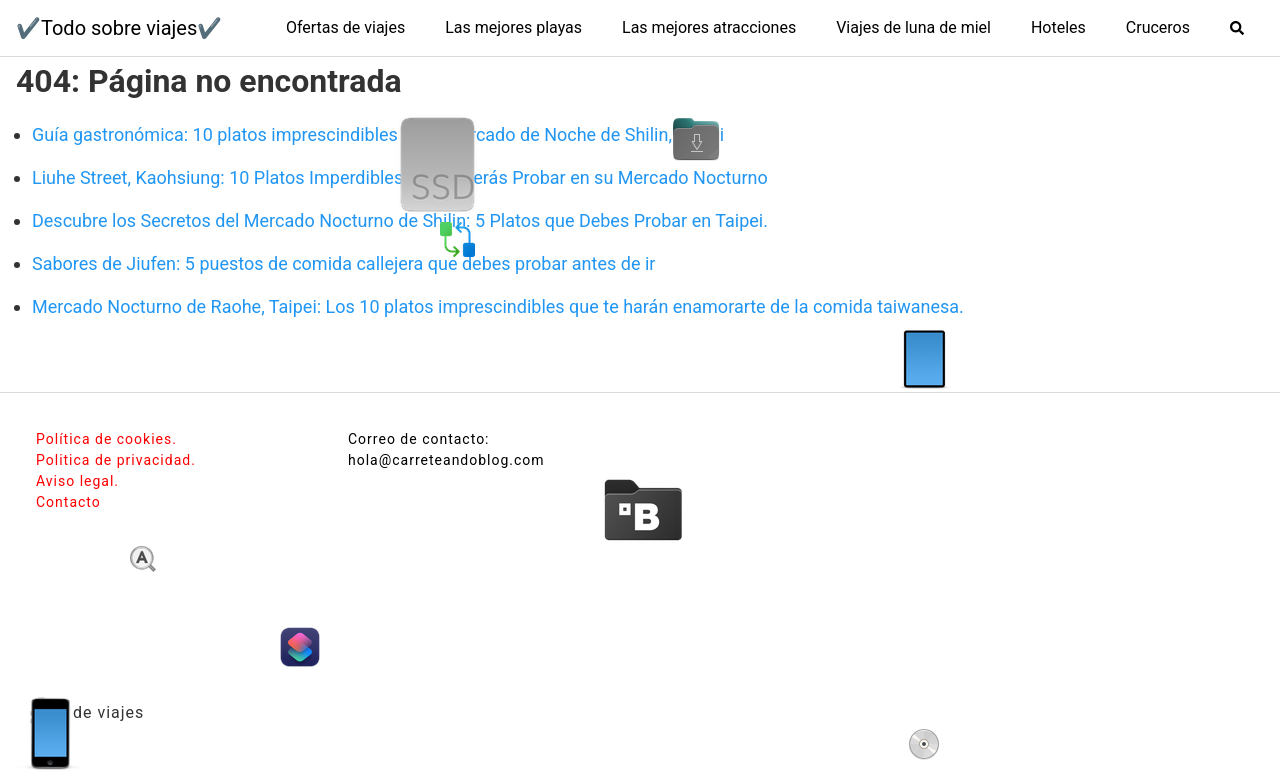 The height and width of the screenshot is (781, 1280). I want to click on indicates a rewritable CD drive or disc, so click(924, 744).